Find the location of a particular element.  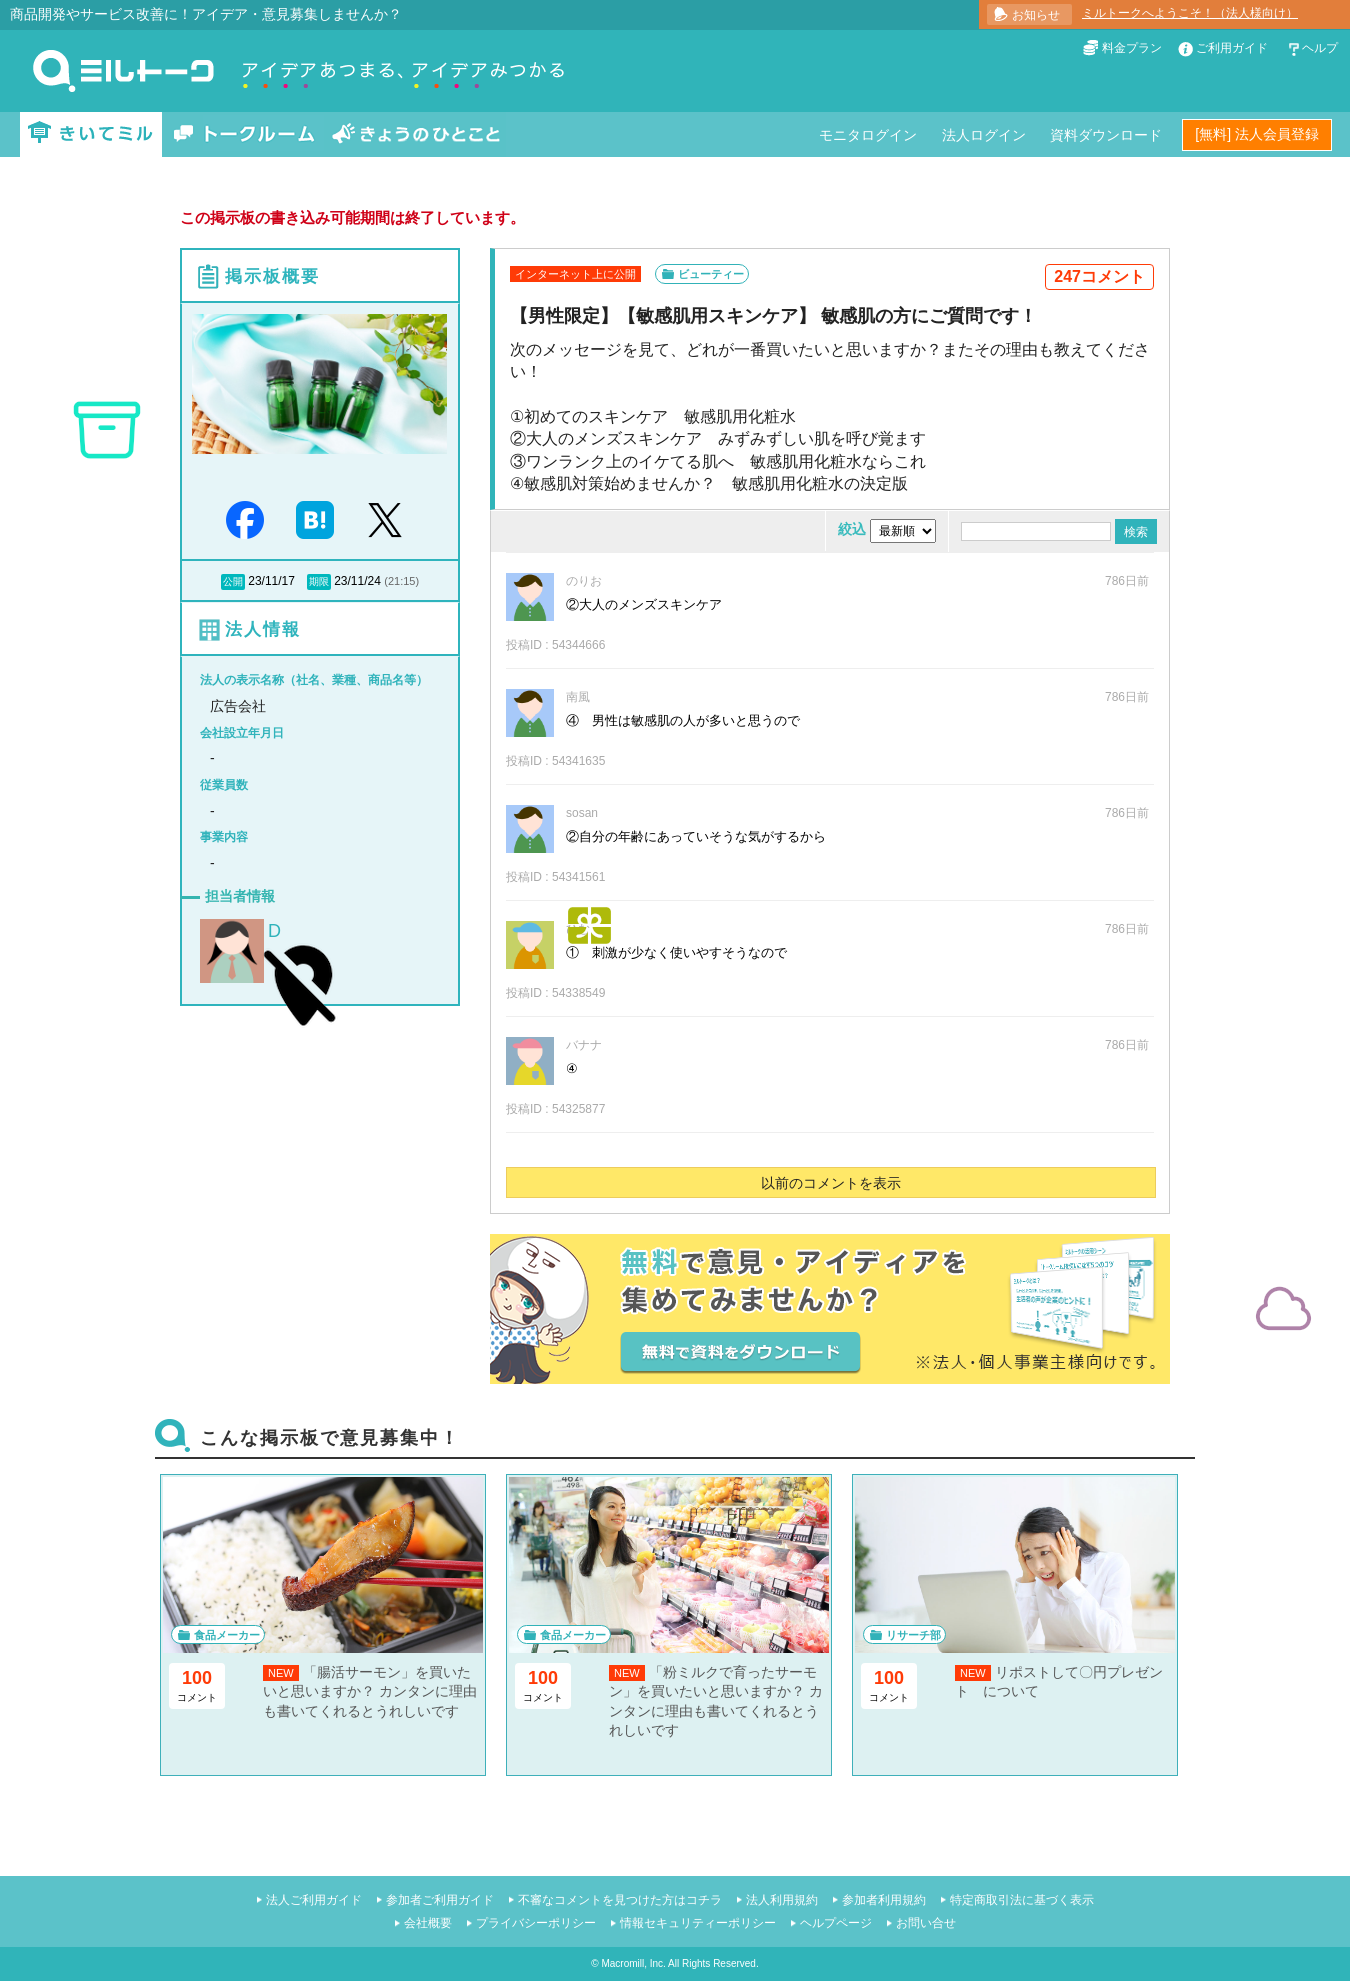

view or redeem a gift is located at coordinates (589, 925).